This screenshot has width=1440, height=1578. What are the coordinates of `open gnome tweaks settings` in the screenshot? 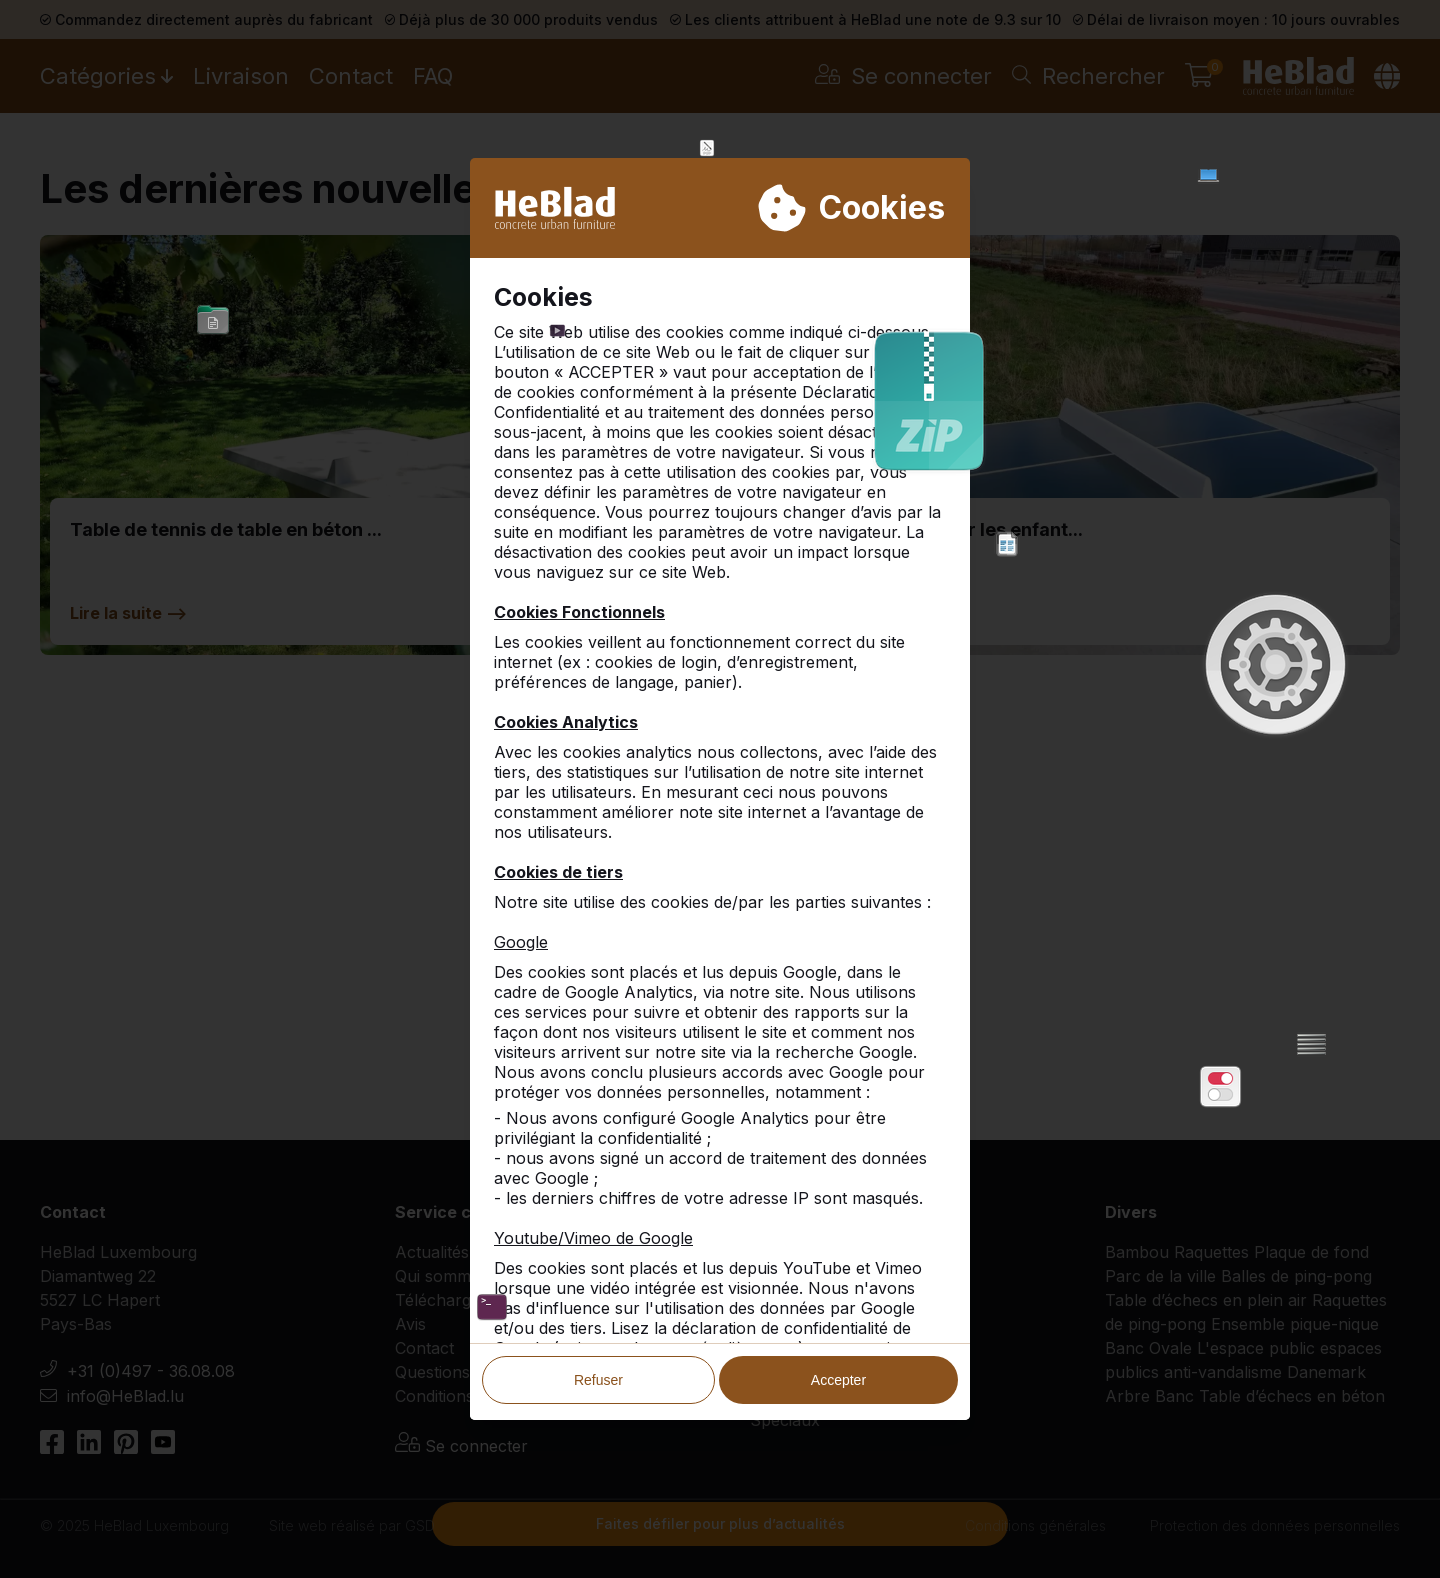 It's located at (1220, 1086).